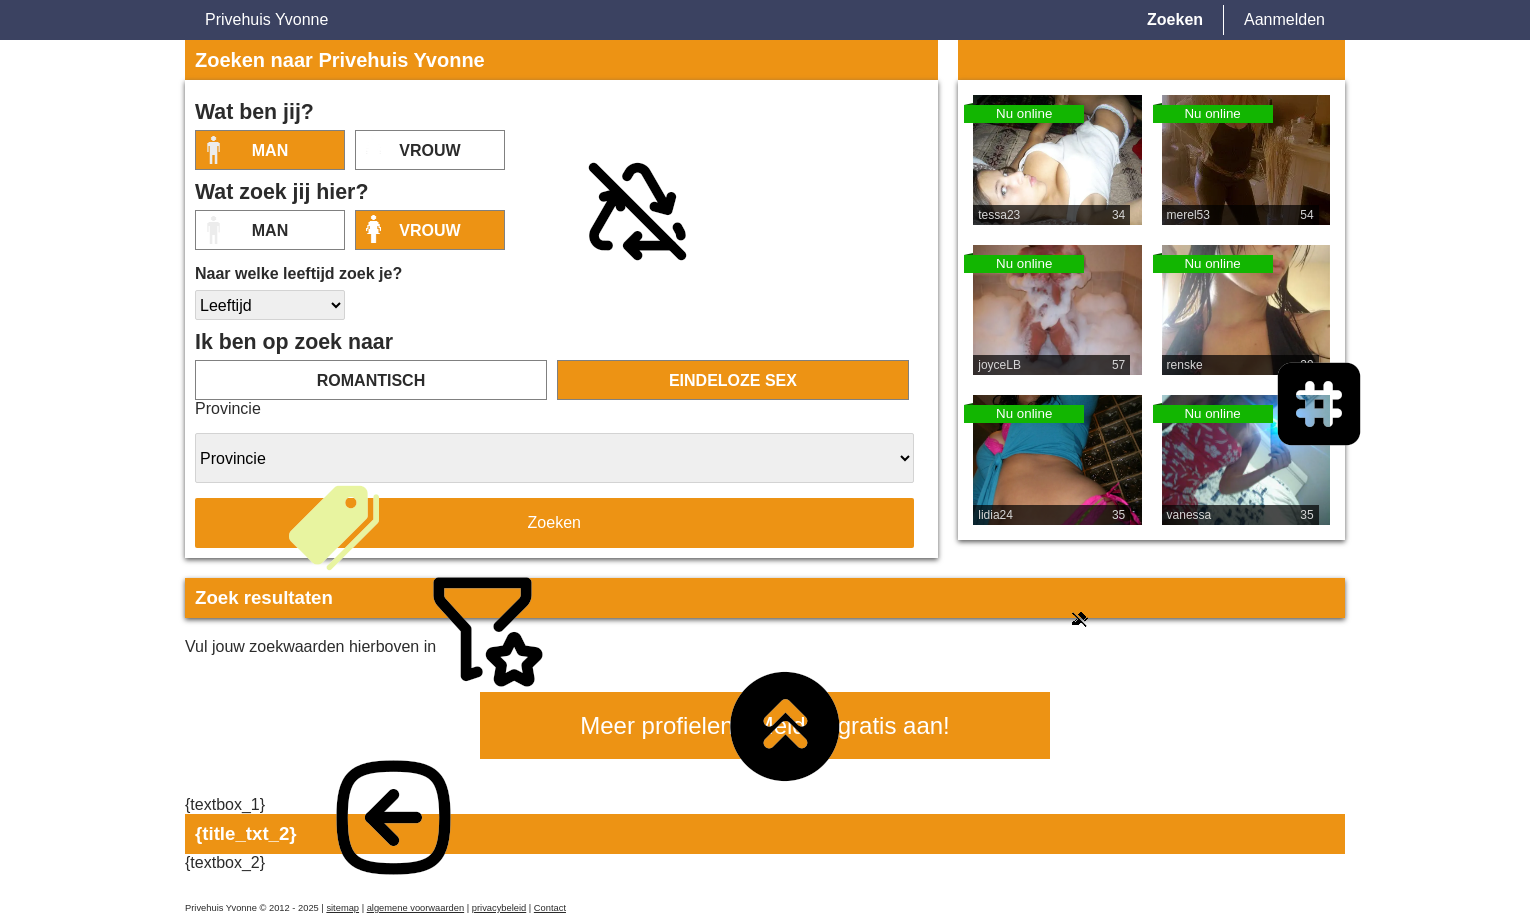  Describe the element at coordinates (1080, 619) in the screenshot. I see `indicates a restricted area where walking is prohibited` at that location.